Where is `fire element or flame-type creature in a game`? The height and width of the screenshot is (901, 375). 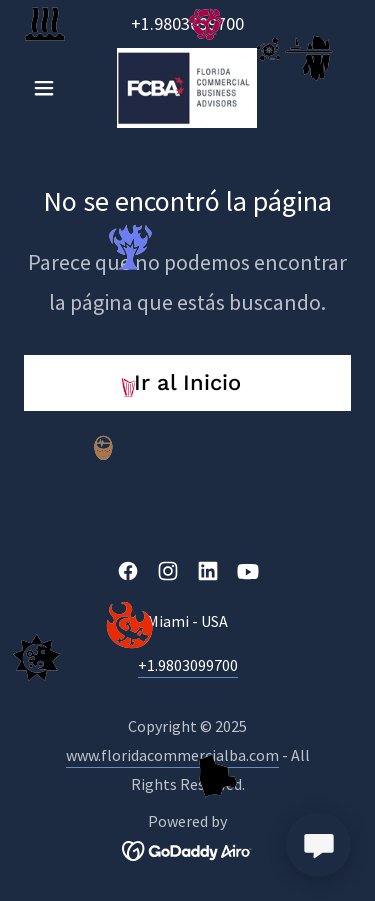 fire element or flame-type creature in a game is located at coordinates (128, 624).